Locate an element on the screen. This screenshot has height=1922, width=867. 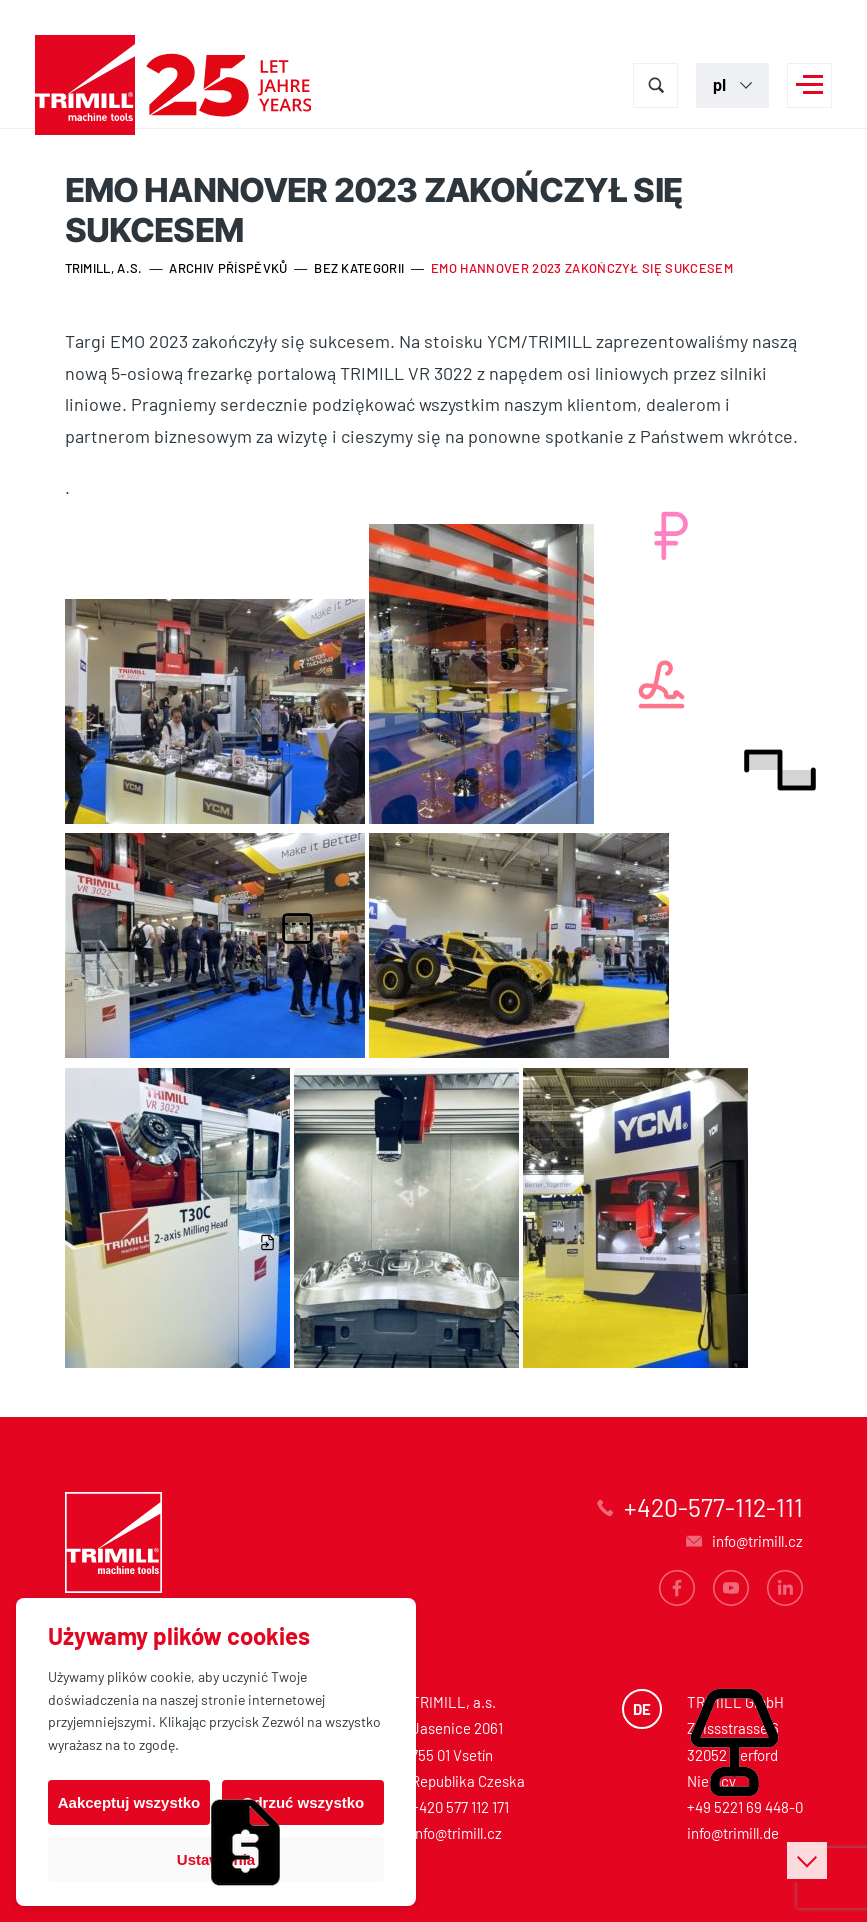
toggle square wave audio signal is located at coordinates (780, 770).